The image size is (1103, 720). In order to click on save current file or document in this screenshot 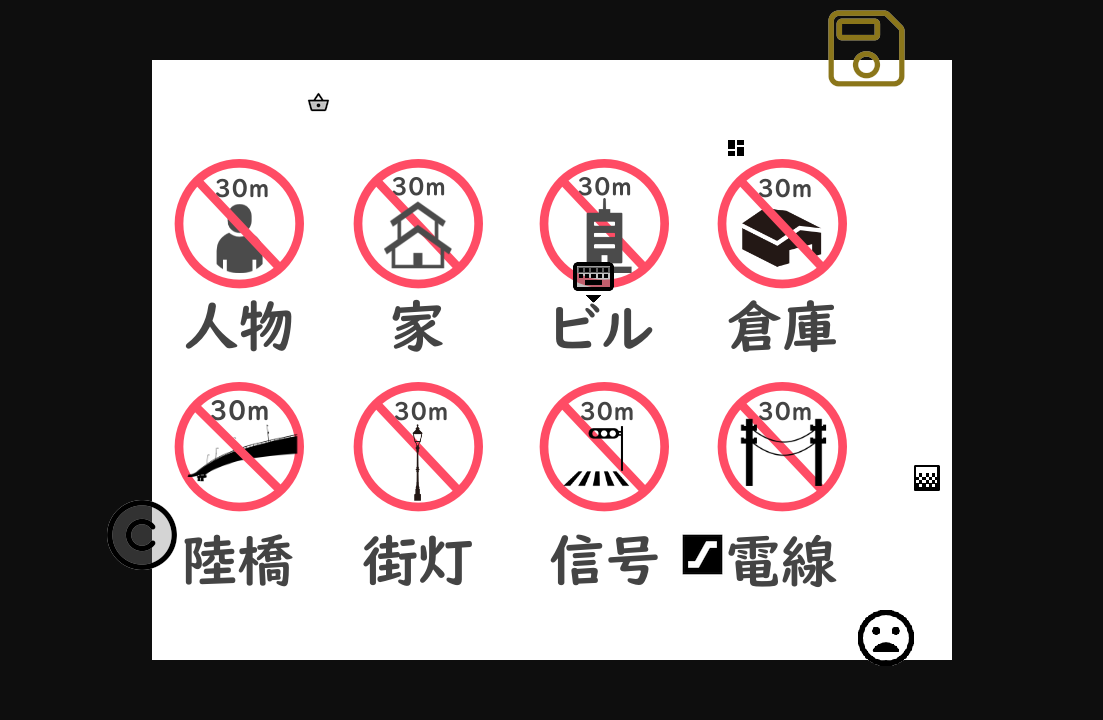, I will do `click(866, 48)`.